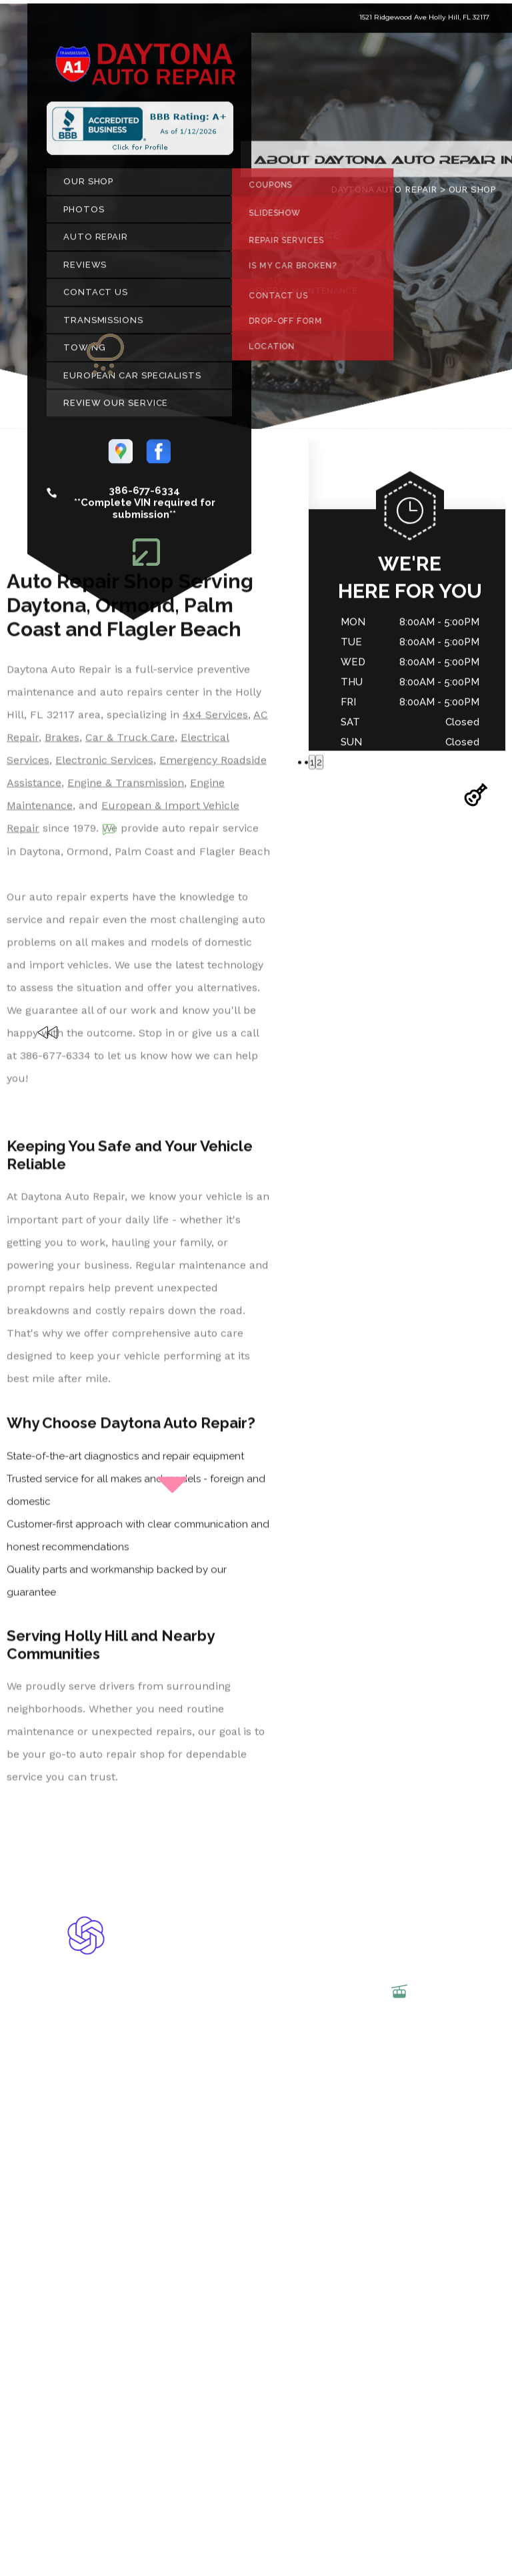 This screenshot has width=512, height=2576. Describe the element at coordinates (146, 552) in the screenshot. I see `move content outside the current container` at that location.